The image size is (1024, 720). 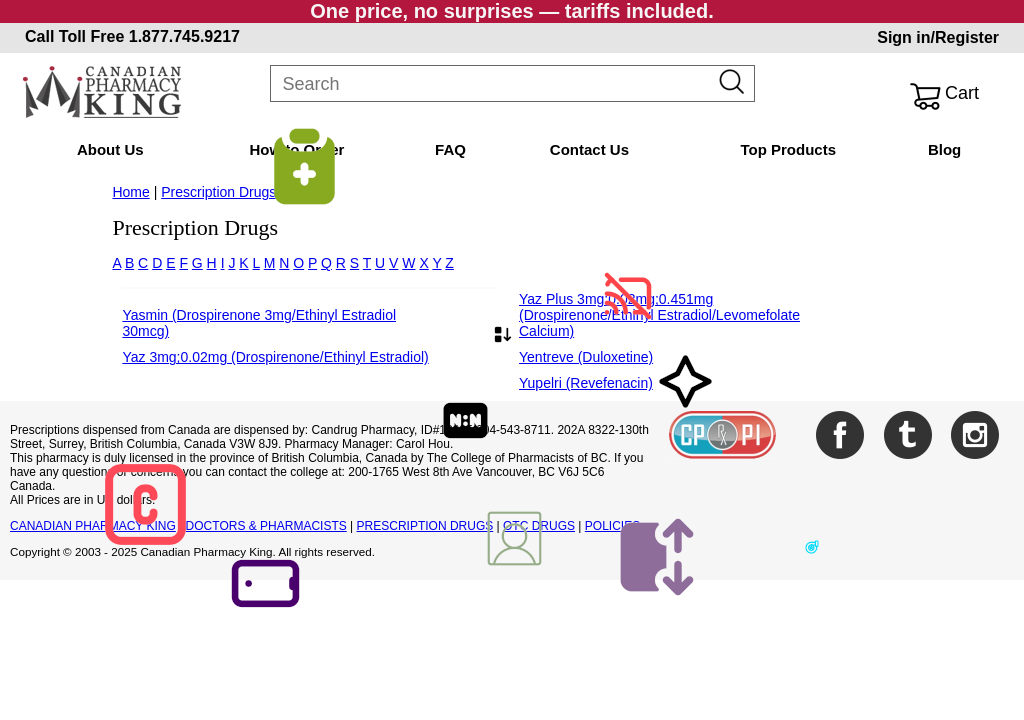 What do you see at coordinates (145, 504) in the screenshot?
I see `carbon design system logo` at bounding box center [145, 504].